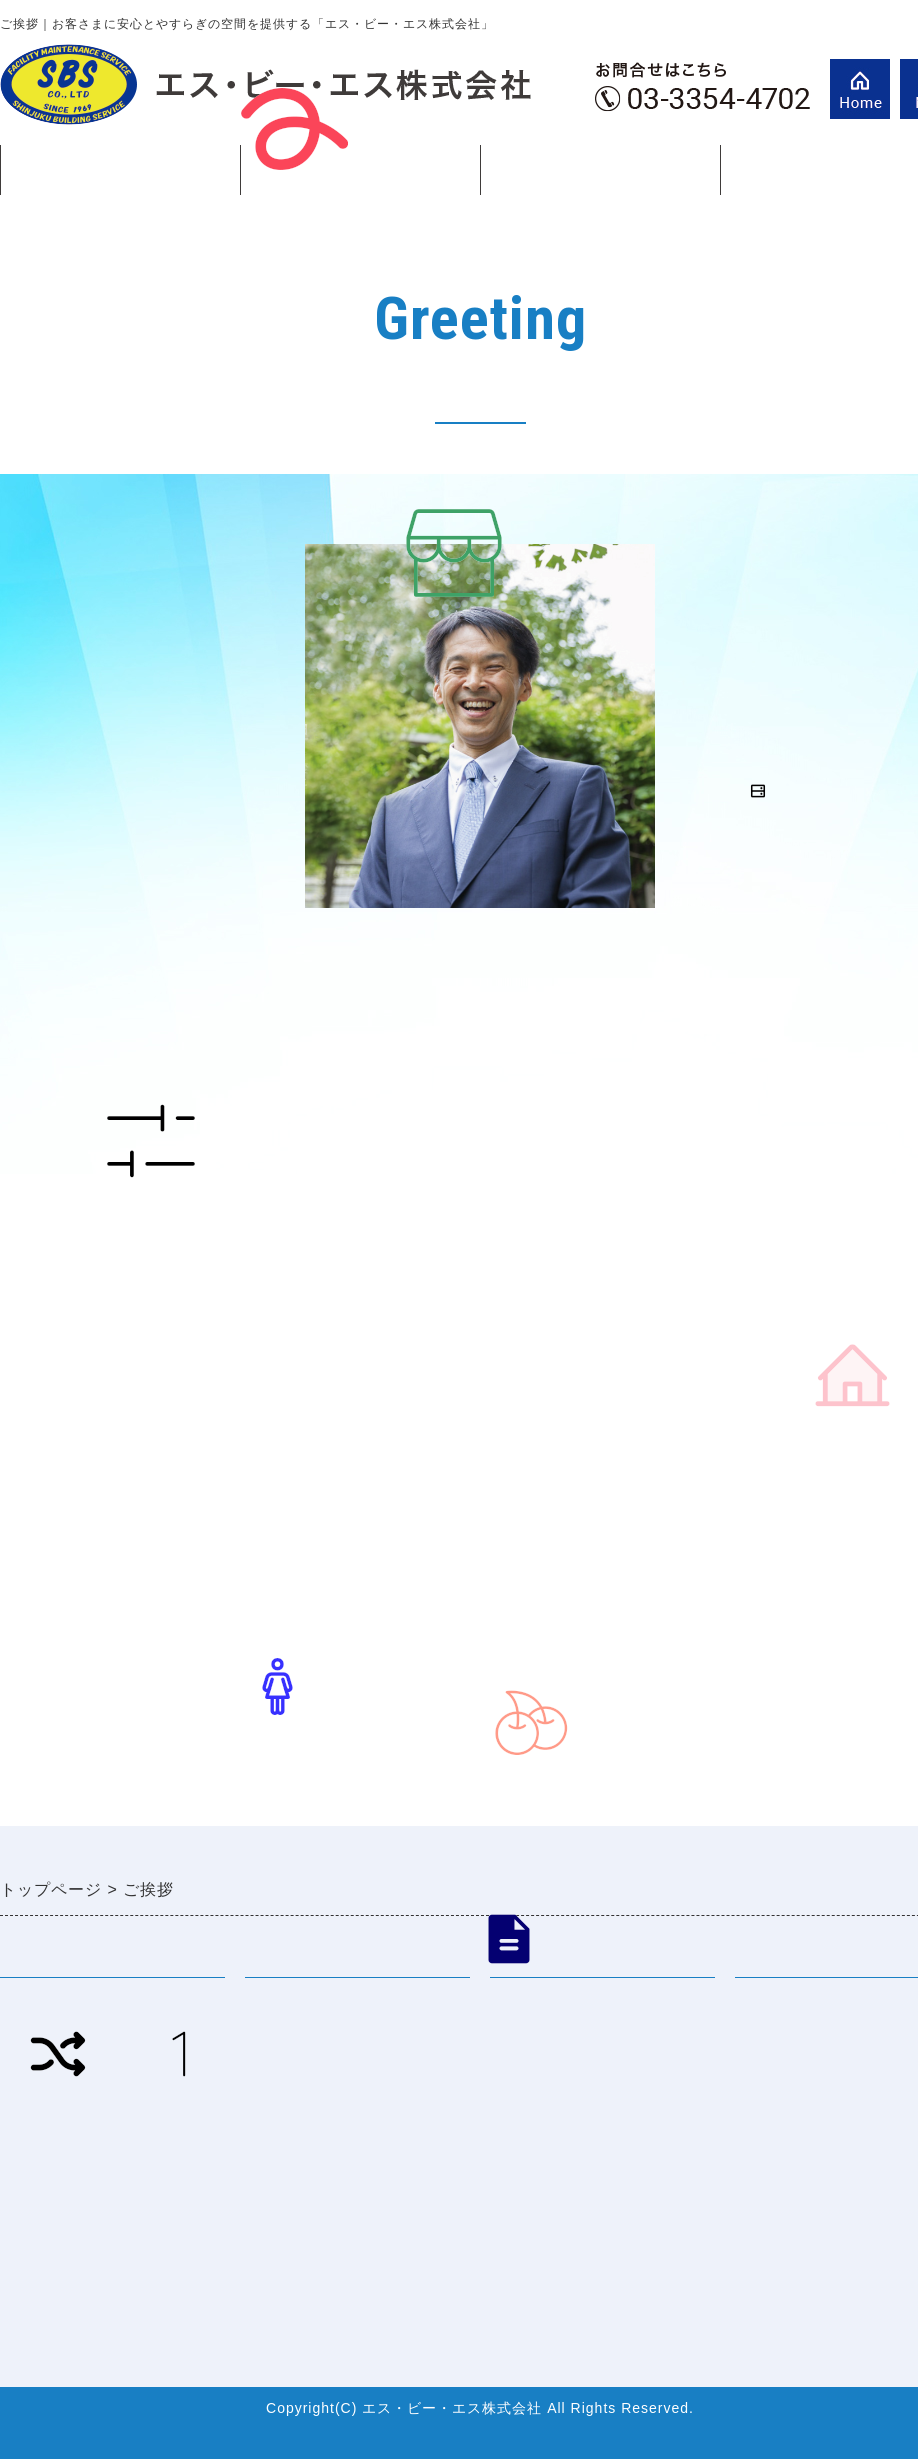 The height and width of the screenshot is (2459, 918). What do you see at coordinates (277, 1686) in the screenshot?
I see `indicates women's restroom or facilities` at bounding box center [277, 1686].